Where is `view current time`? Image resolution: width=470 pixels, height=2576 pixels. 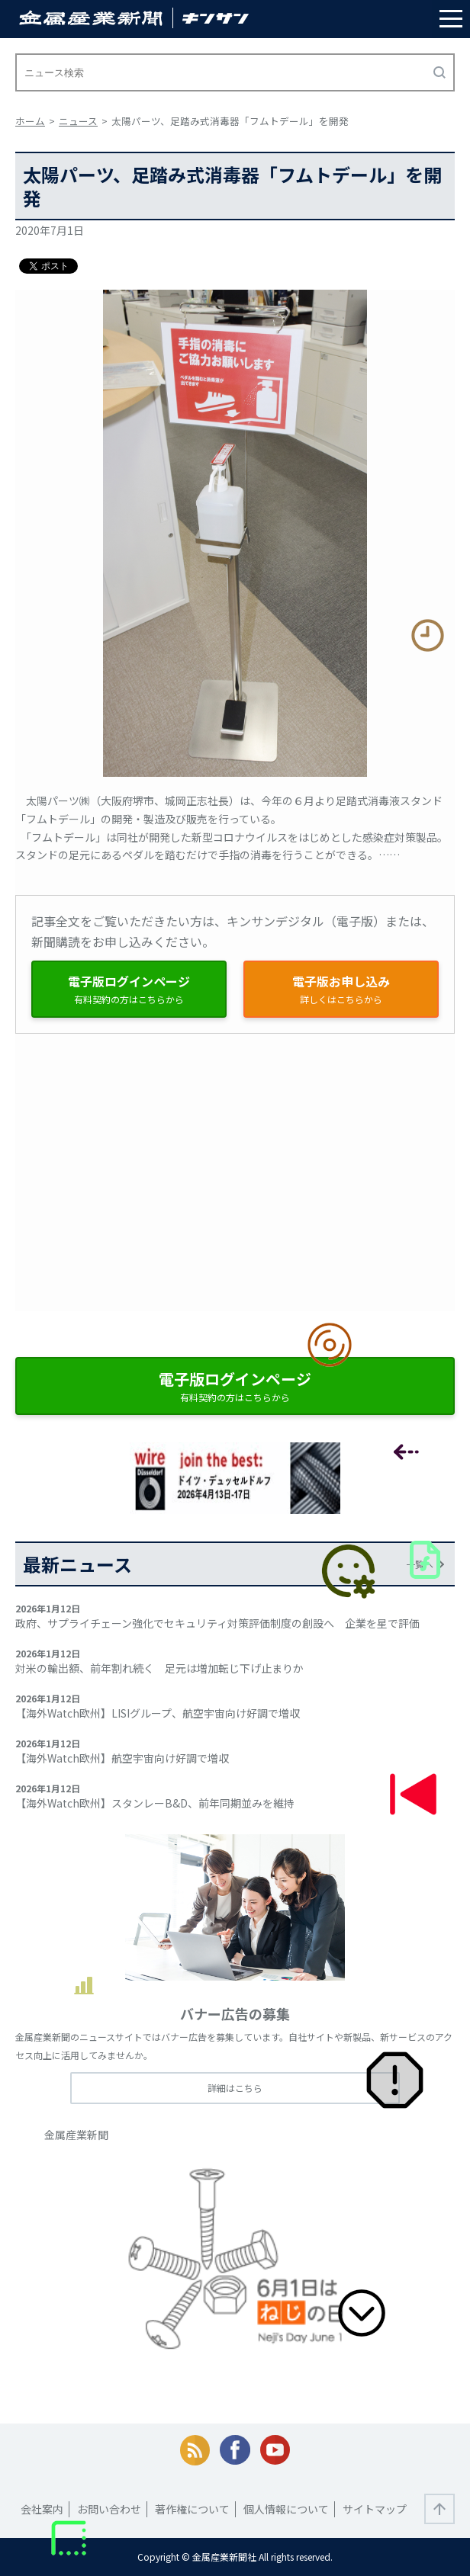 view current time is located at coordinates (427, 635).